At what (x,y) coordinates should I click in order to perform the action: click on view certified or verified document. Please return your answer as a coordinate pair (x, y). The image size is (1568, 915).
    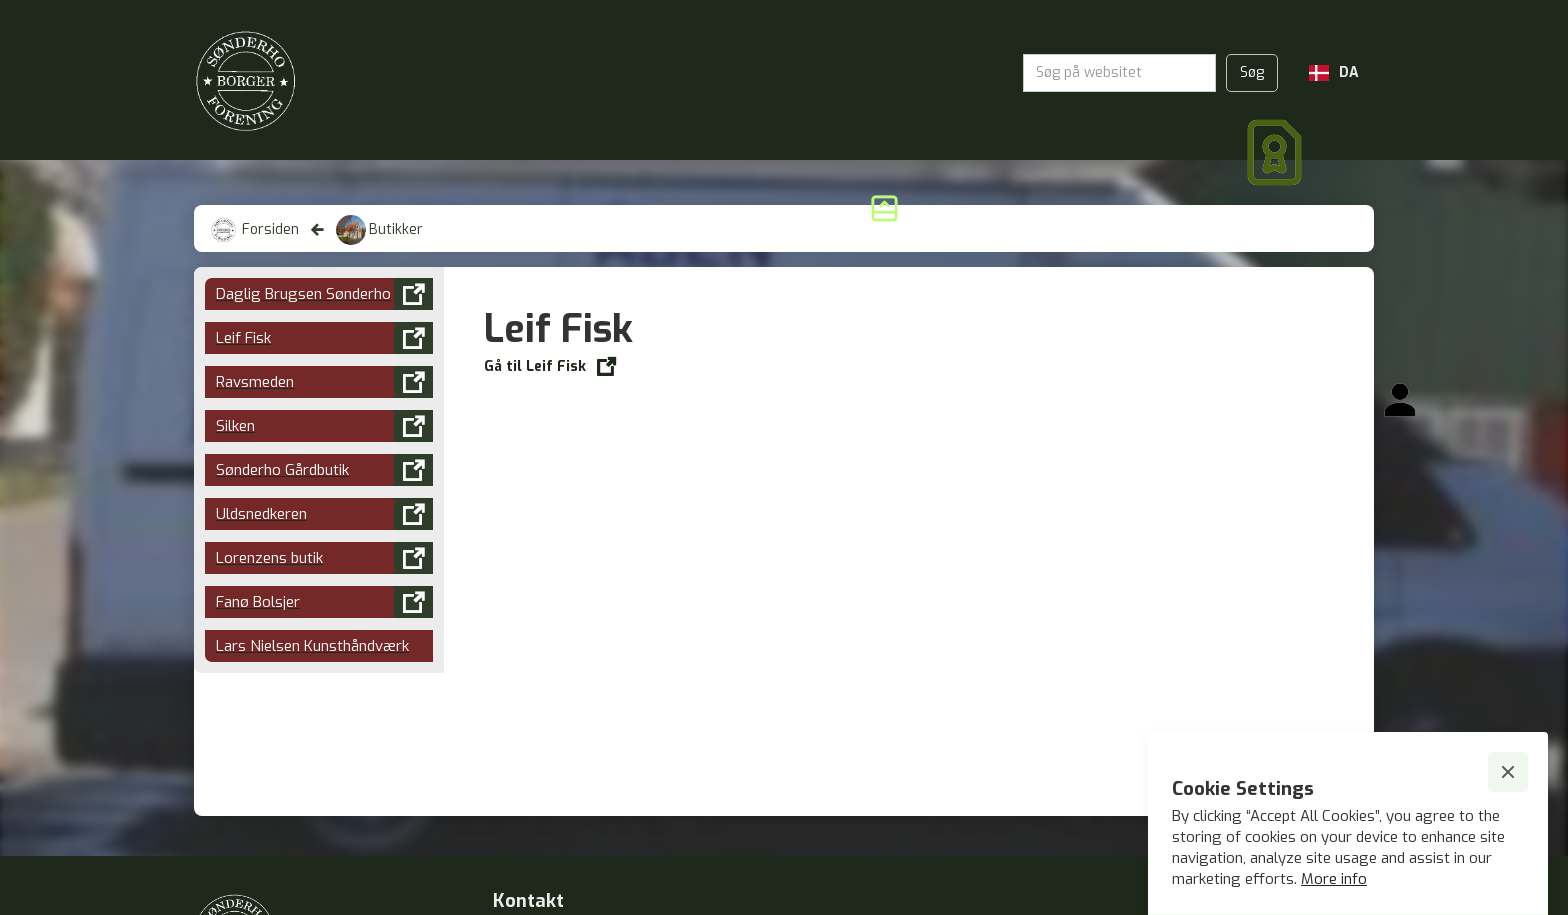
    Looking at the image, I should click on (1274, 152).